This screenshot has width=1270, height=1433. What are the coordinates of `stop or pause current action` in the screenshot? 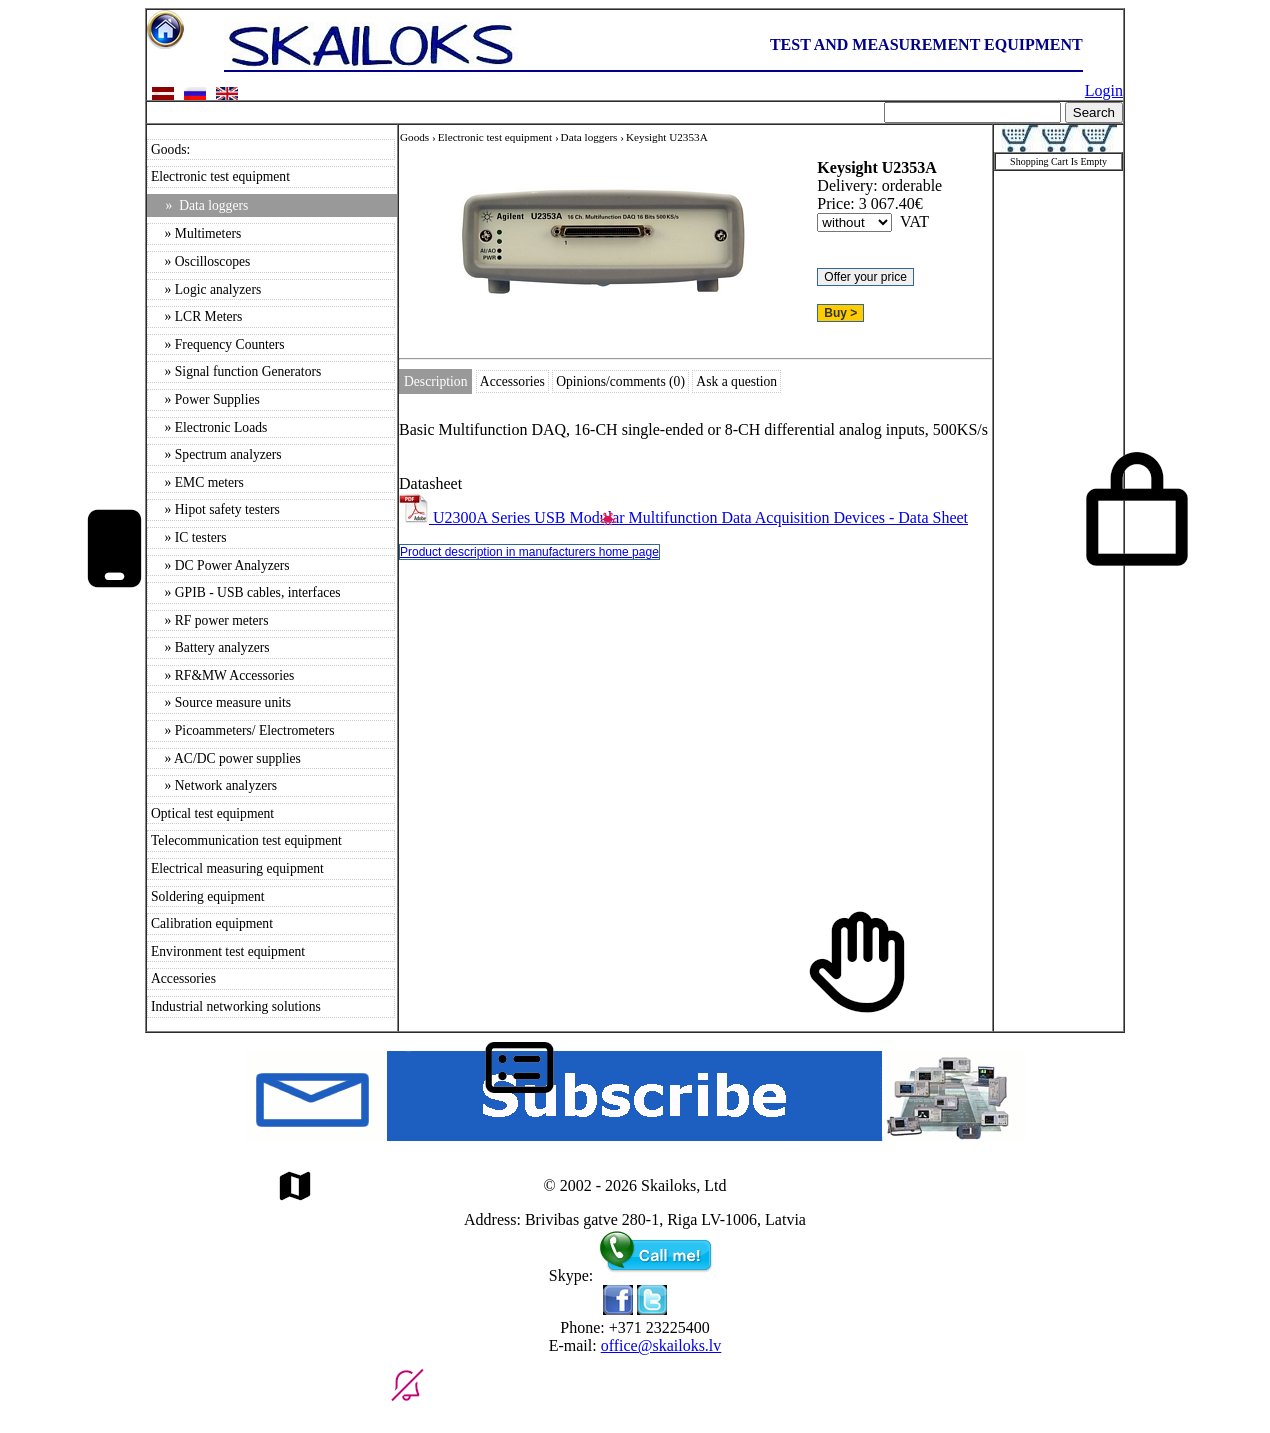 It's located at (860, 962).